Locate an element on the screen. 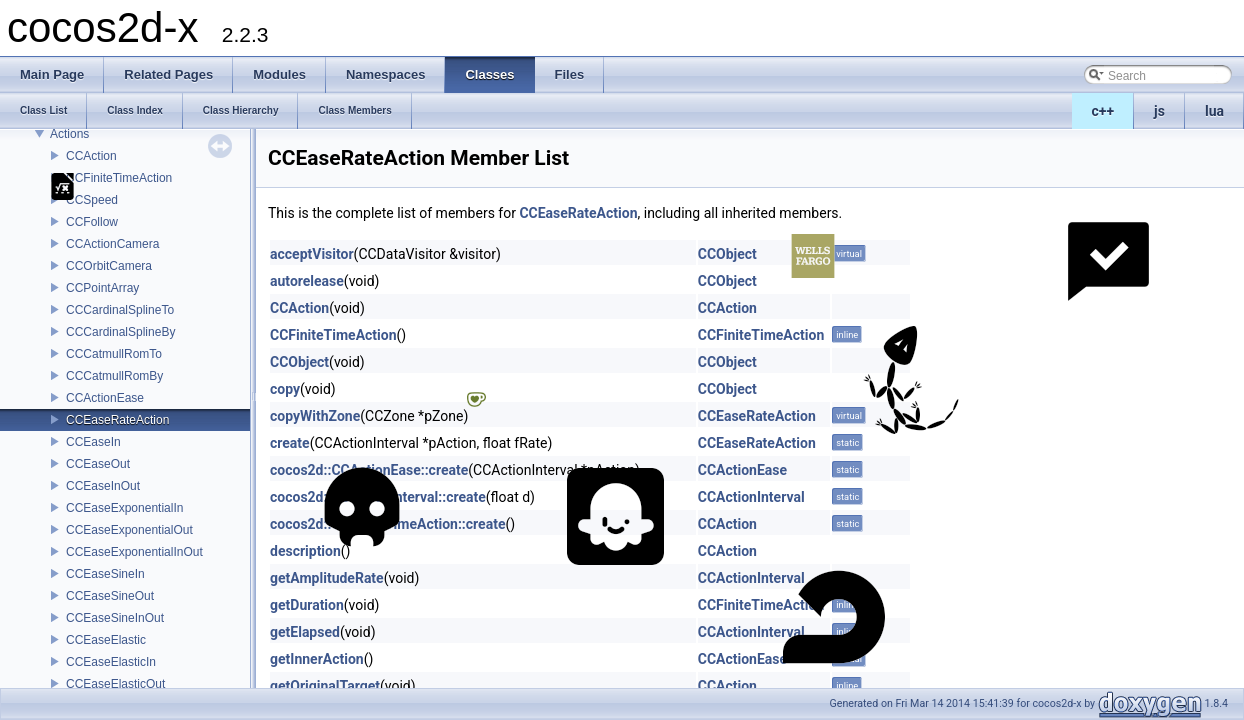  open the coze app is located at coordinates (615, 516).